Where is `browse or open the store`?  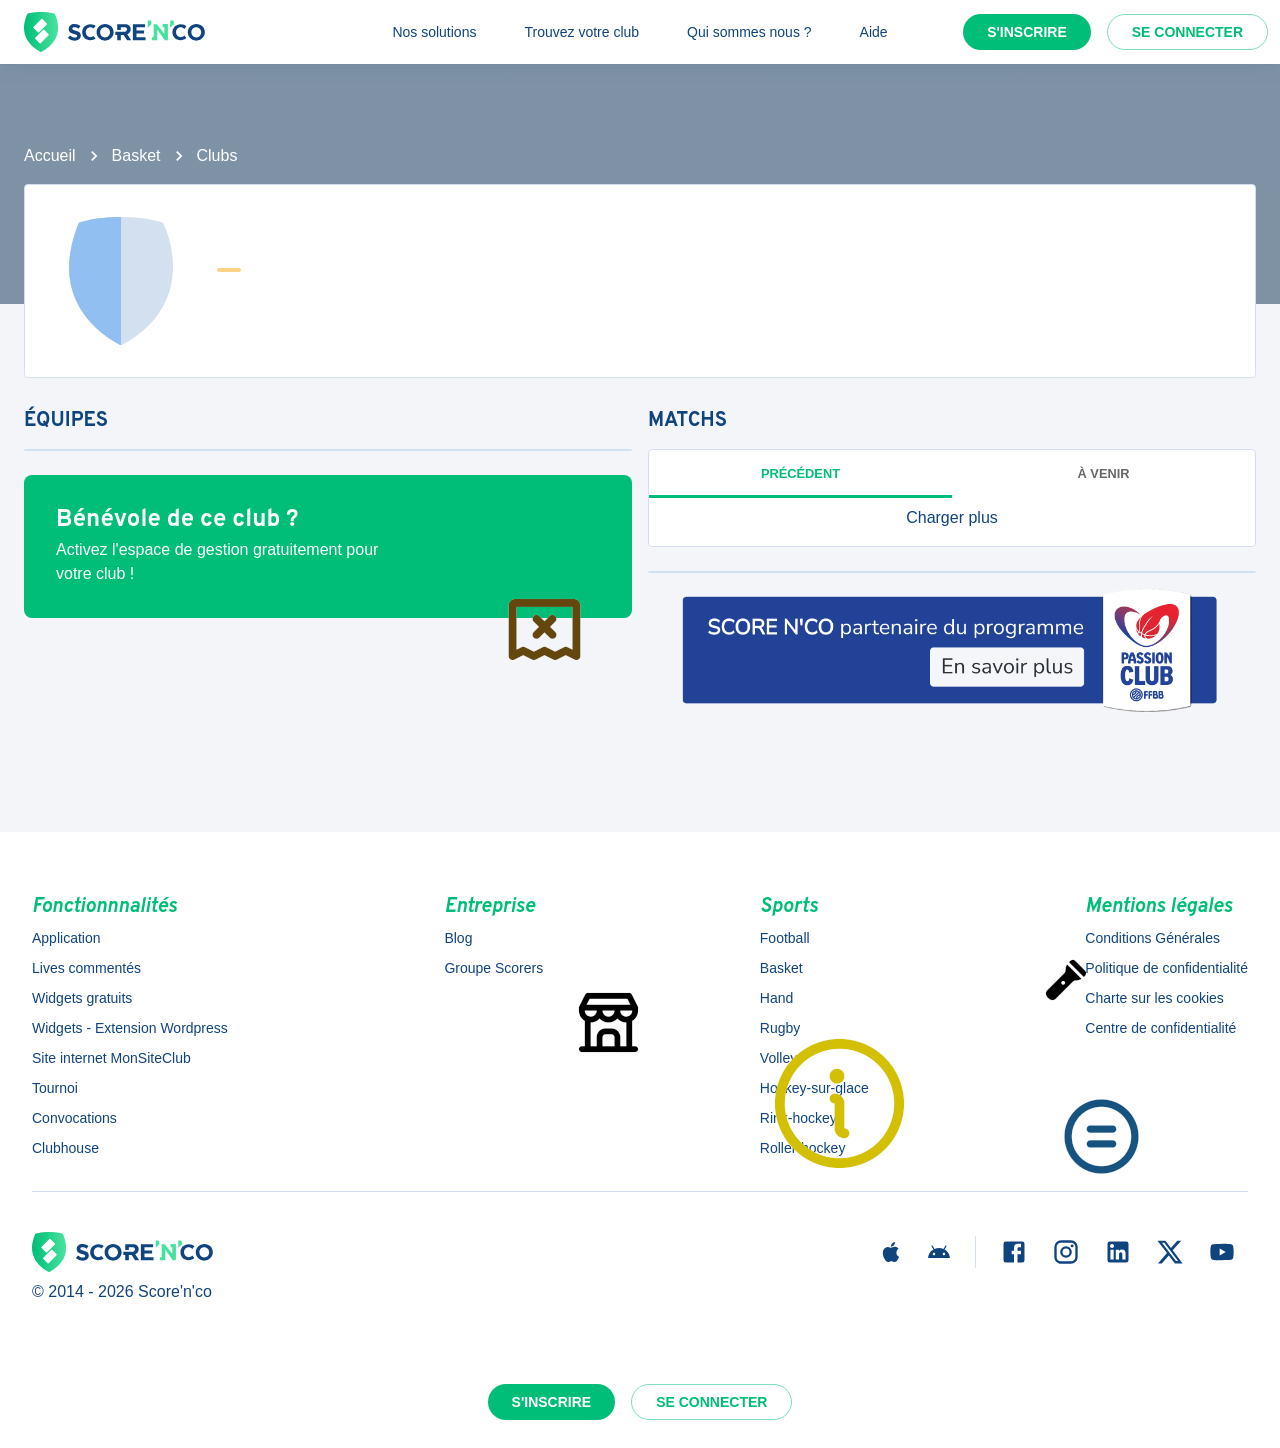
browse or open the store is located at coordinates (608, 1022).